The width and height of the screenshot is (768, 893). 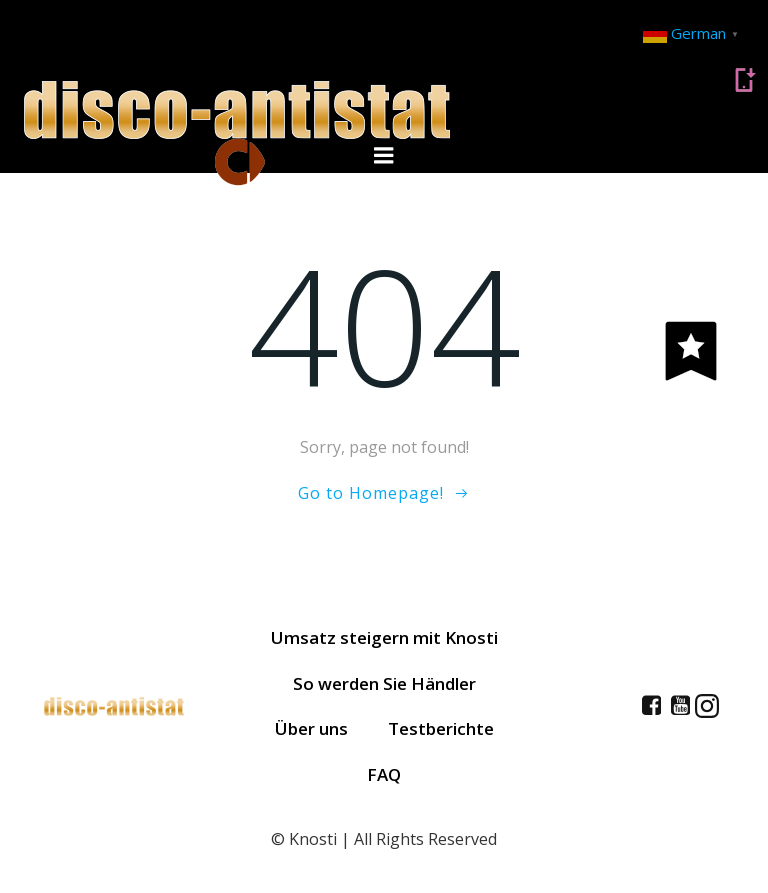 I want to click on save item to favorites, so click(x=691, y=350).